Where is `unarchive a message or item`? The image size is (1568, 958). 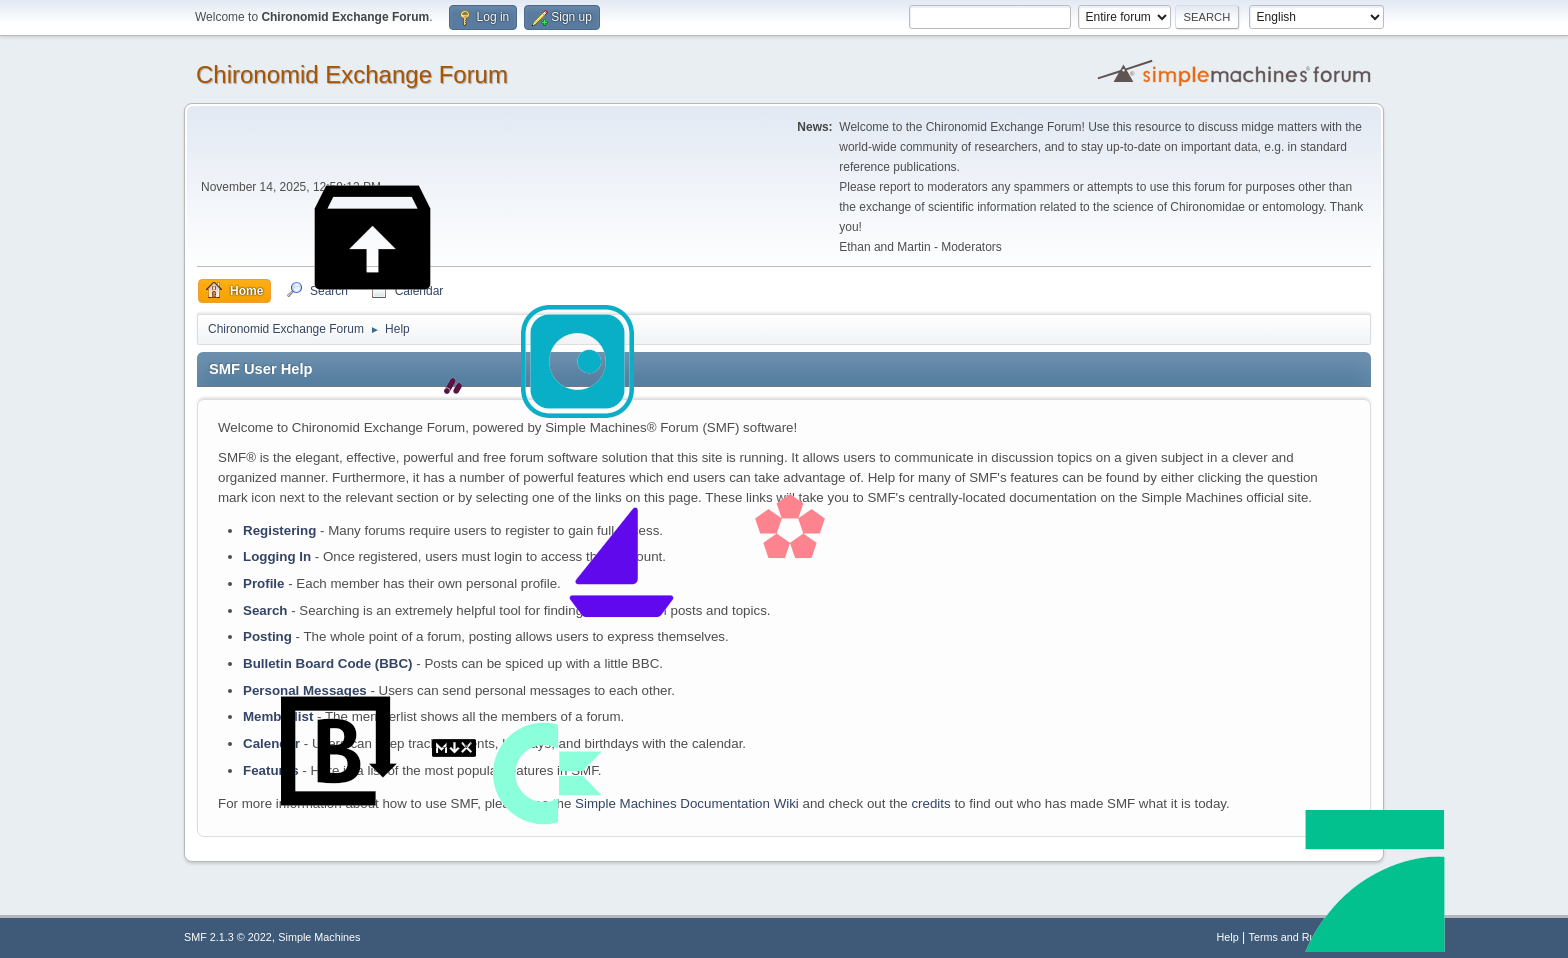
unarchive a message or item is located at coordinates (372, 237).